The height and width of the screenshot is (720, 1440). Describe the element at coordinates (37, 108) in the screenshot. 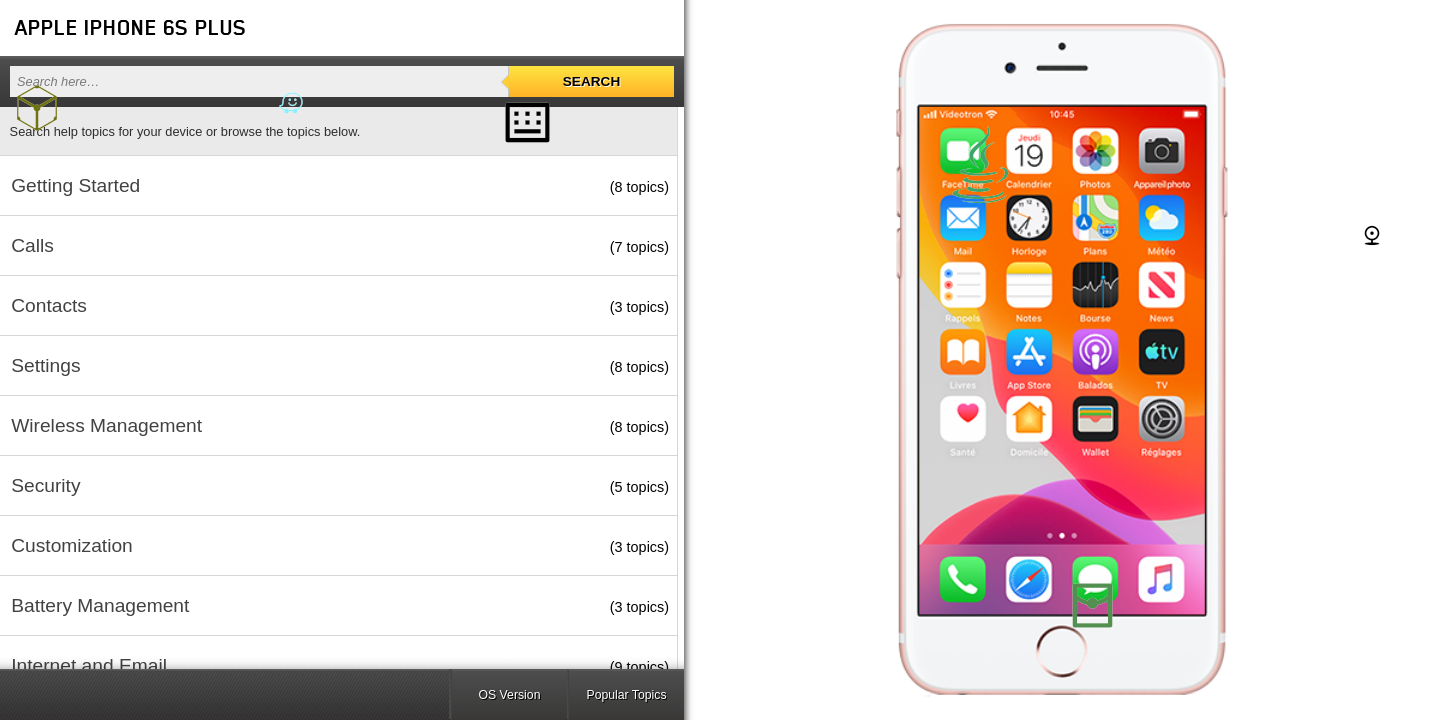

I see `IPFS (InterPlanetary File System) logo` at that location.